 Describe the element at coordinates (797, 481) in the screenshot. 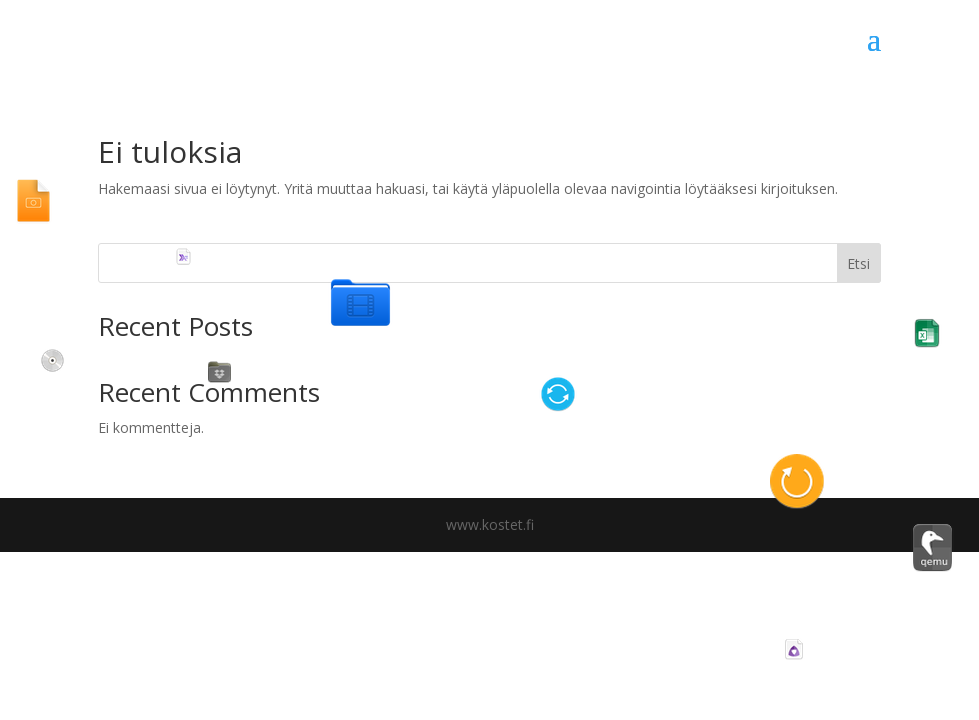

I see `restart or reboot the system` at that location.